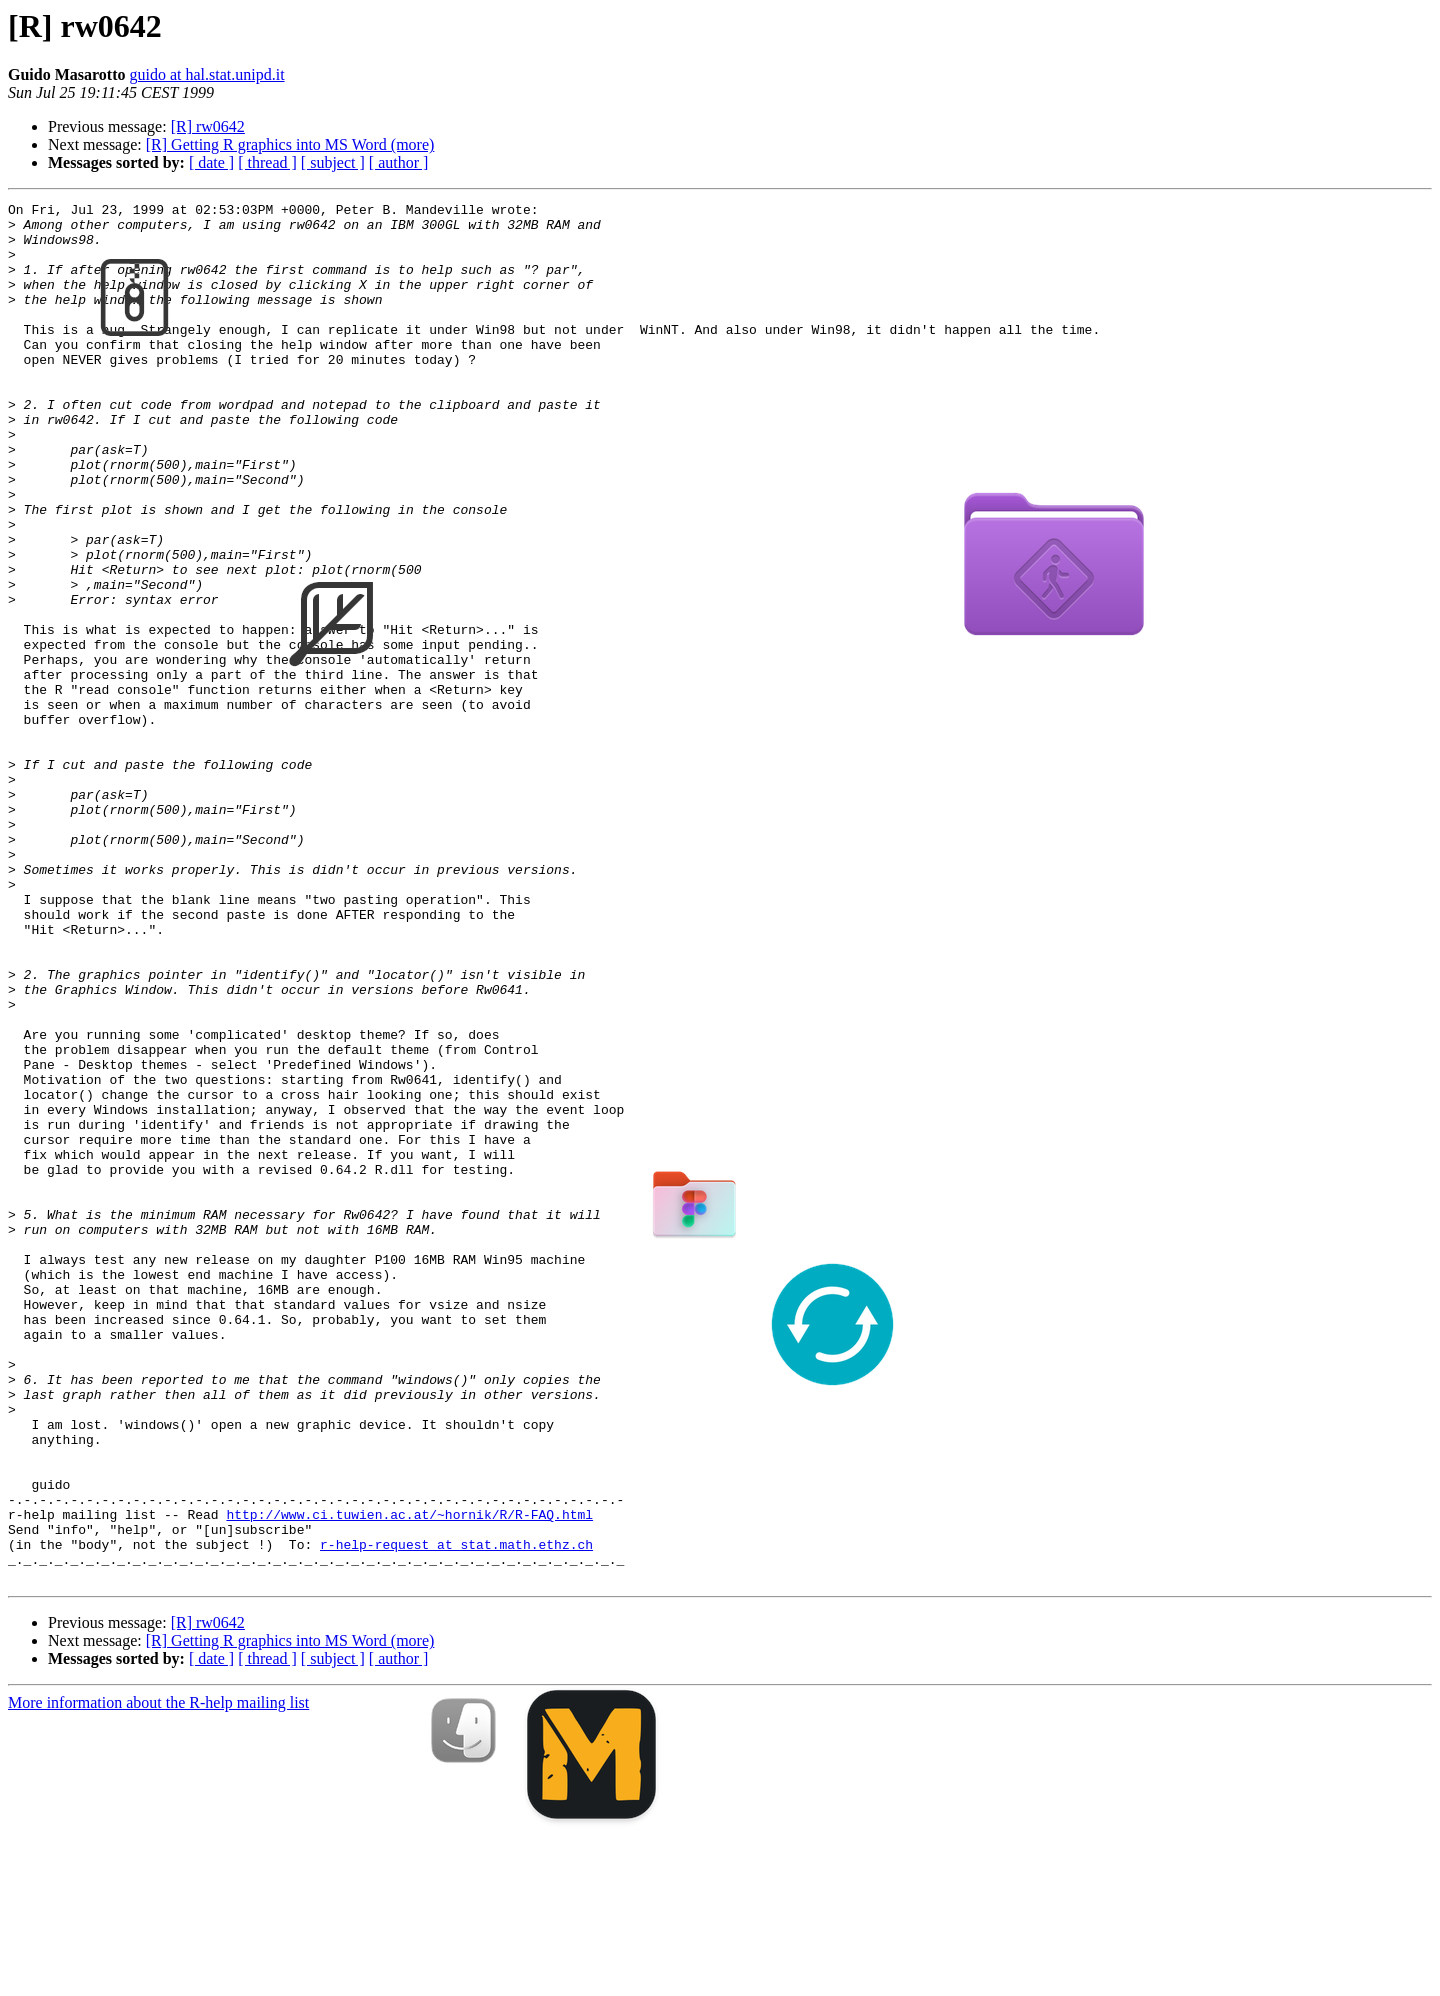 This screenshot has height=1996, width=1440. Describe the element at coordinates (832, 1324) in the screenshot. I see `indicates file or folder is currently syncing` at that location.